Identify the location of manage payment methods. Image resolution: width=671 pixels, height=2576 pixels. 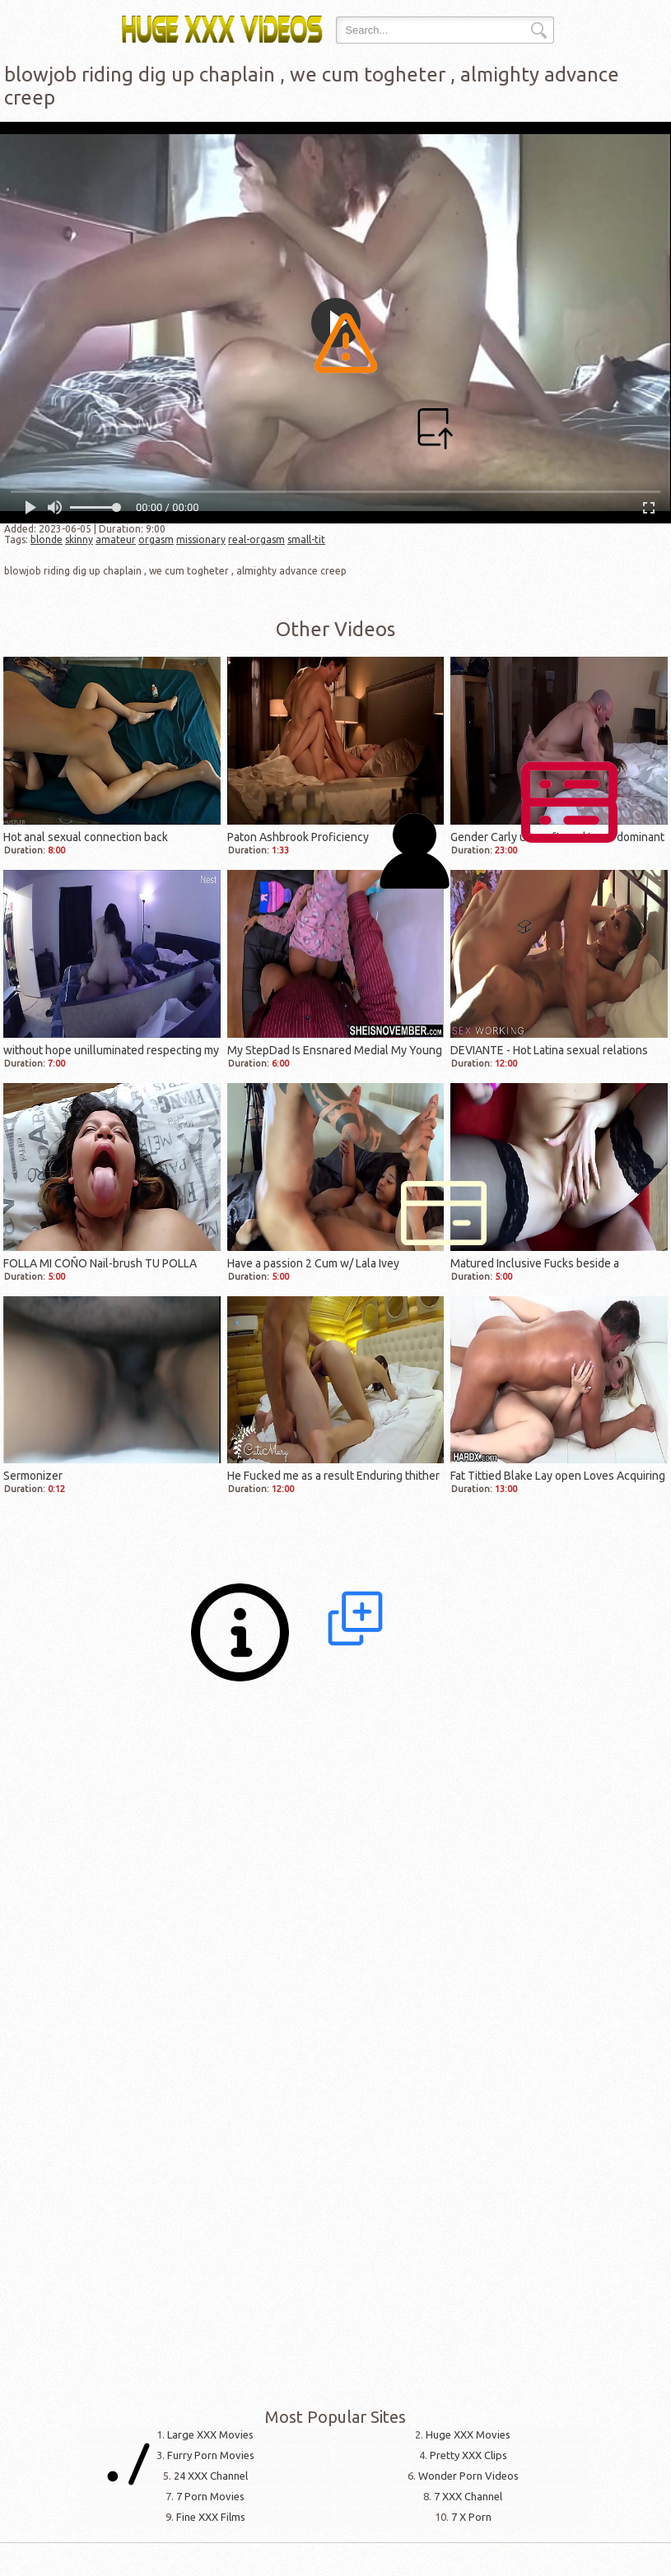
(444, 1213).